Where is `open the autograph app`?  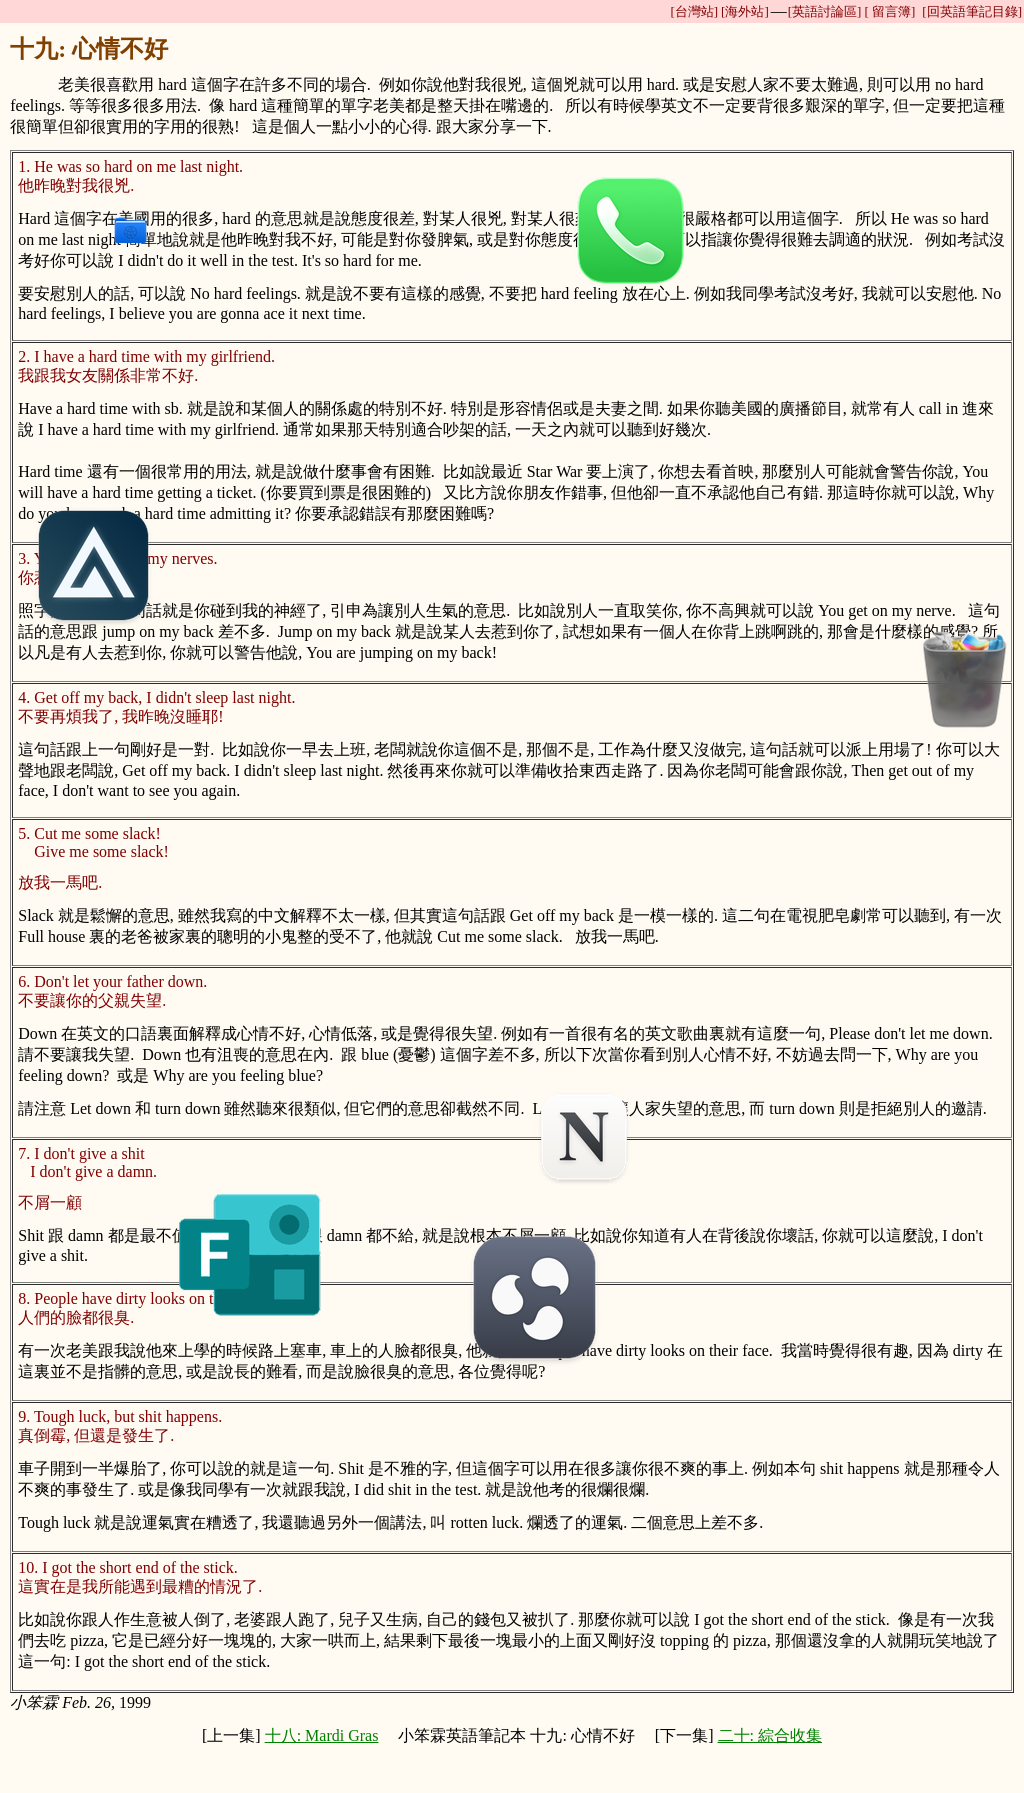 open the autograph app is located at coordinates (93, 565).